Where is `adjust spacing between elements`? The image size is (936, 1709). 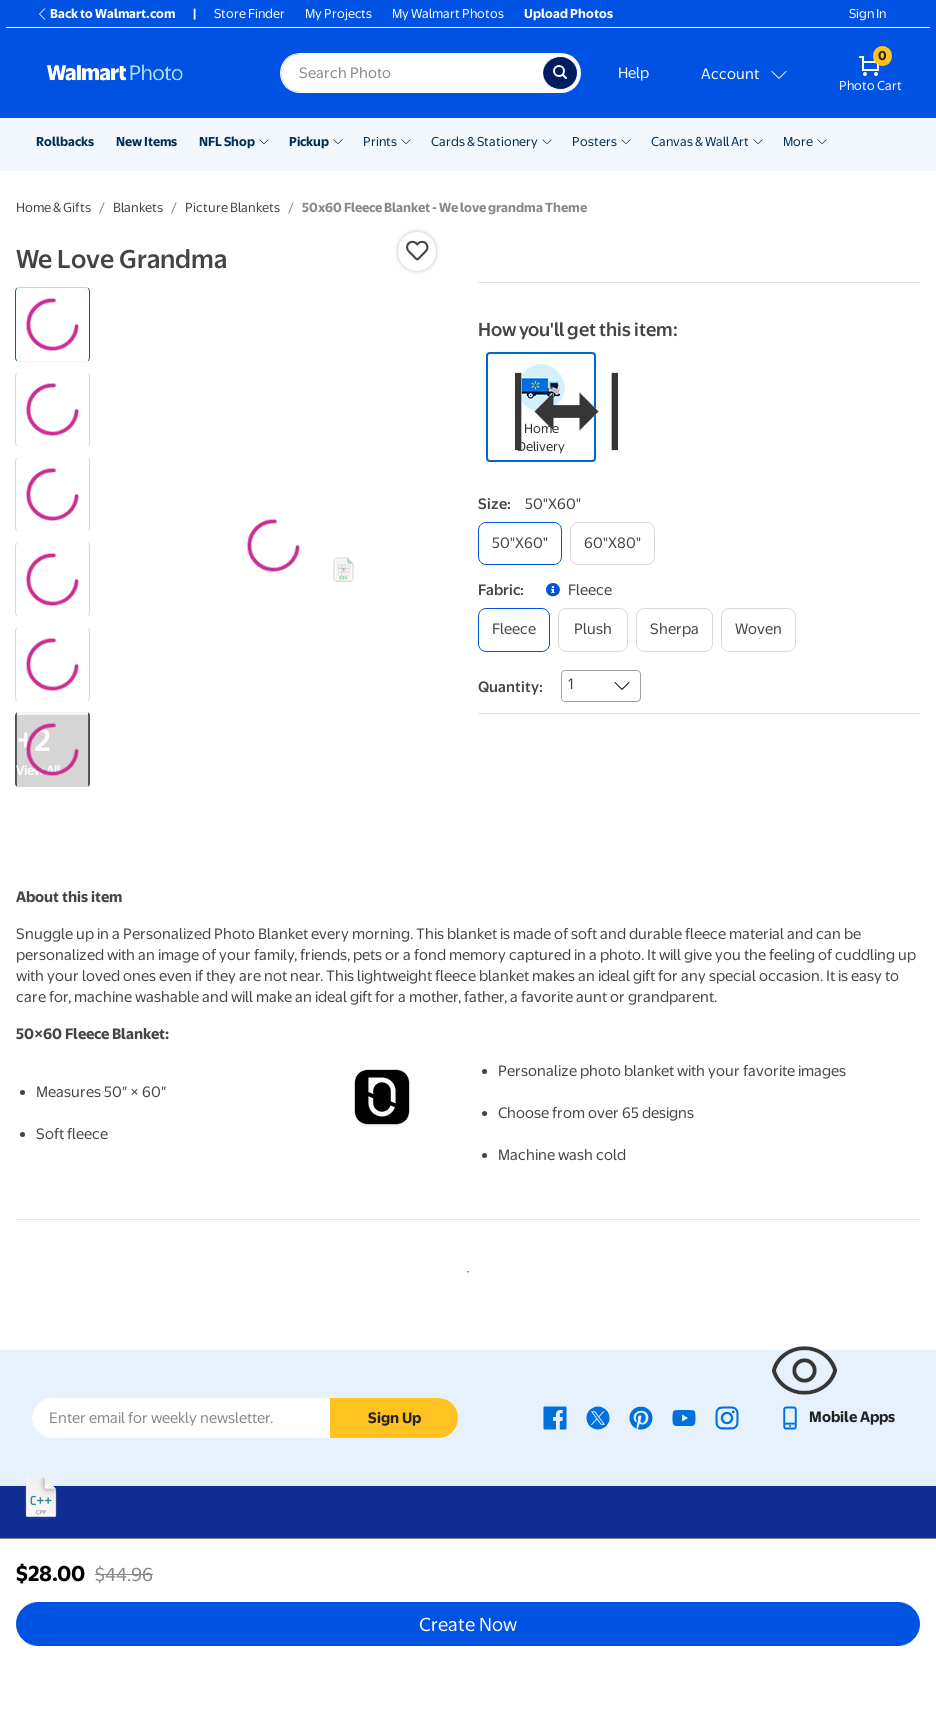 adjust spacing between elements is located at coordinates (566, 411).